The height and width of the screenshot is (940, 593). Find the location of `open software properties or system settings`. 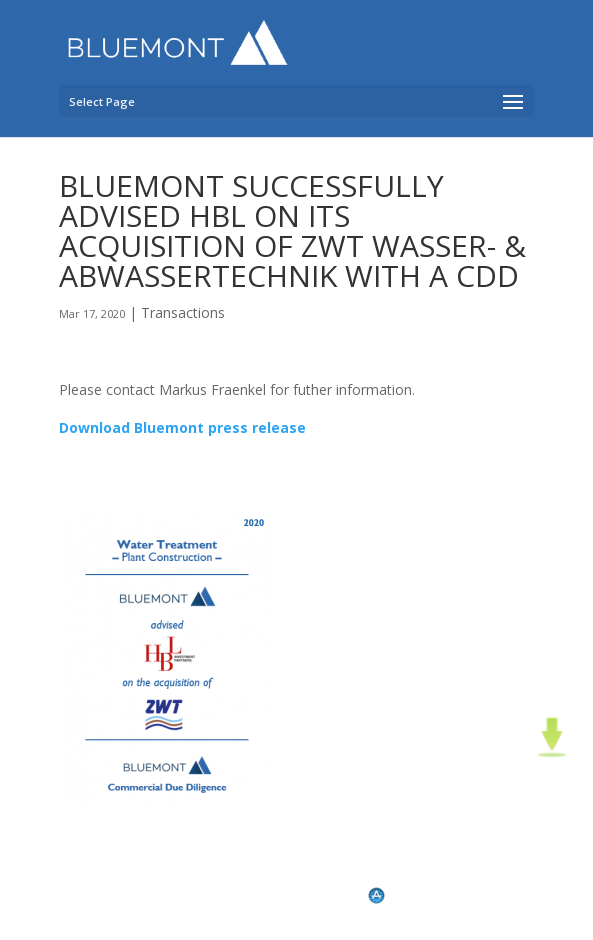

open software properties or system settings is located at coordinates (376, 895).